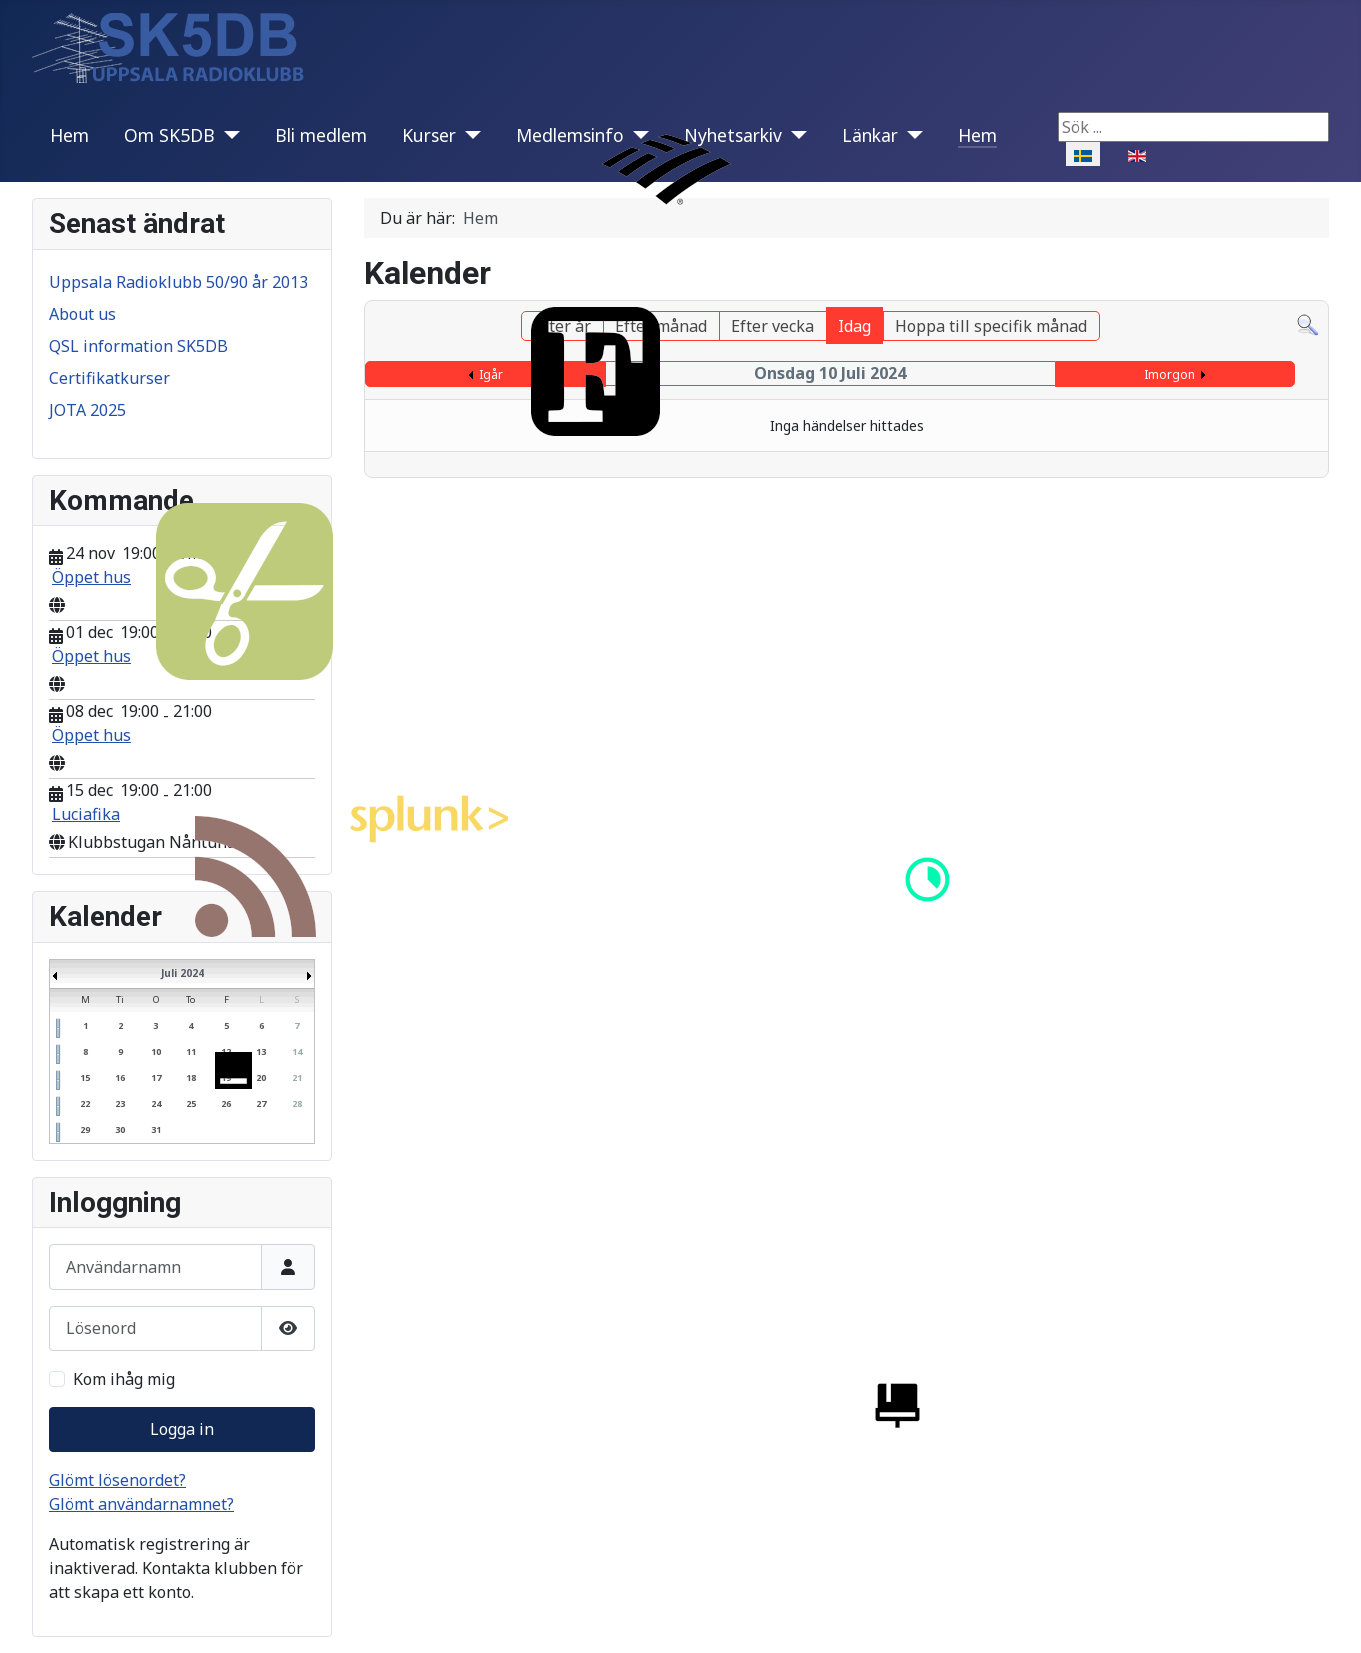  I want to click on knip app logo, so click(244, 591).